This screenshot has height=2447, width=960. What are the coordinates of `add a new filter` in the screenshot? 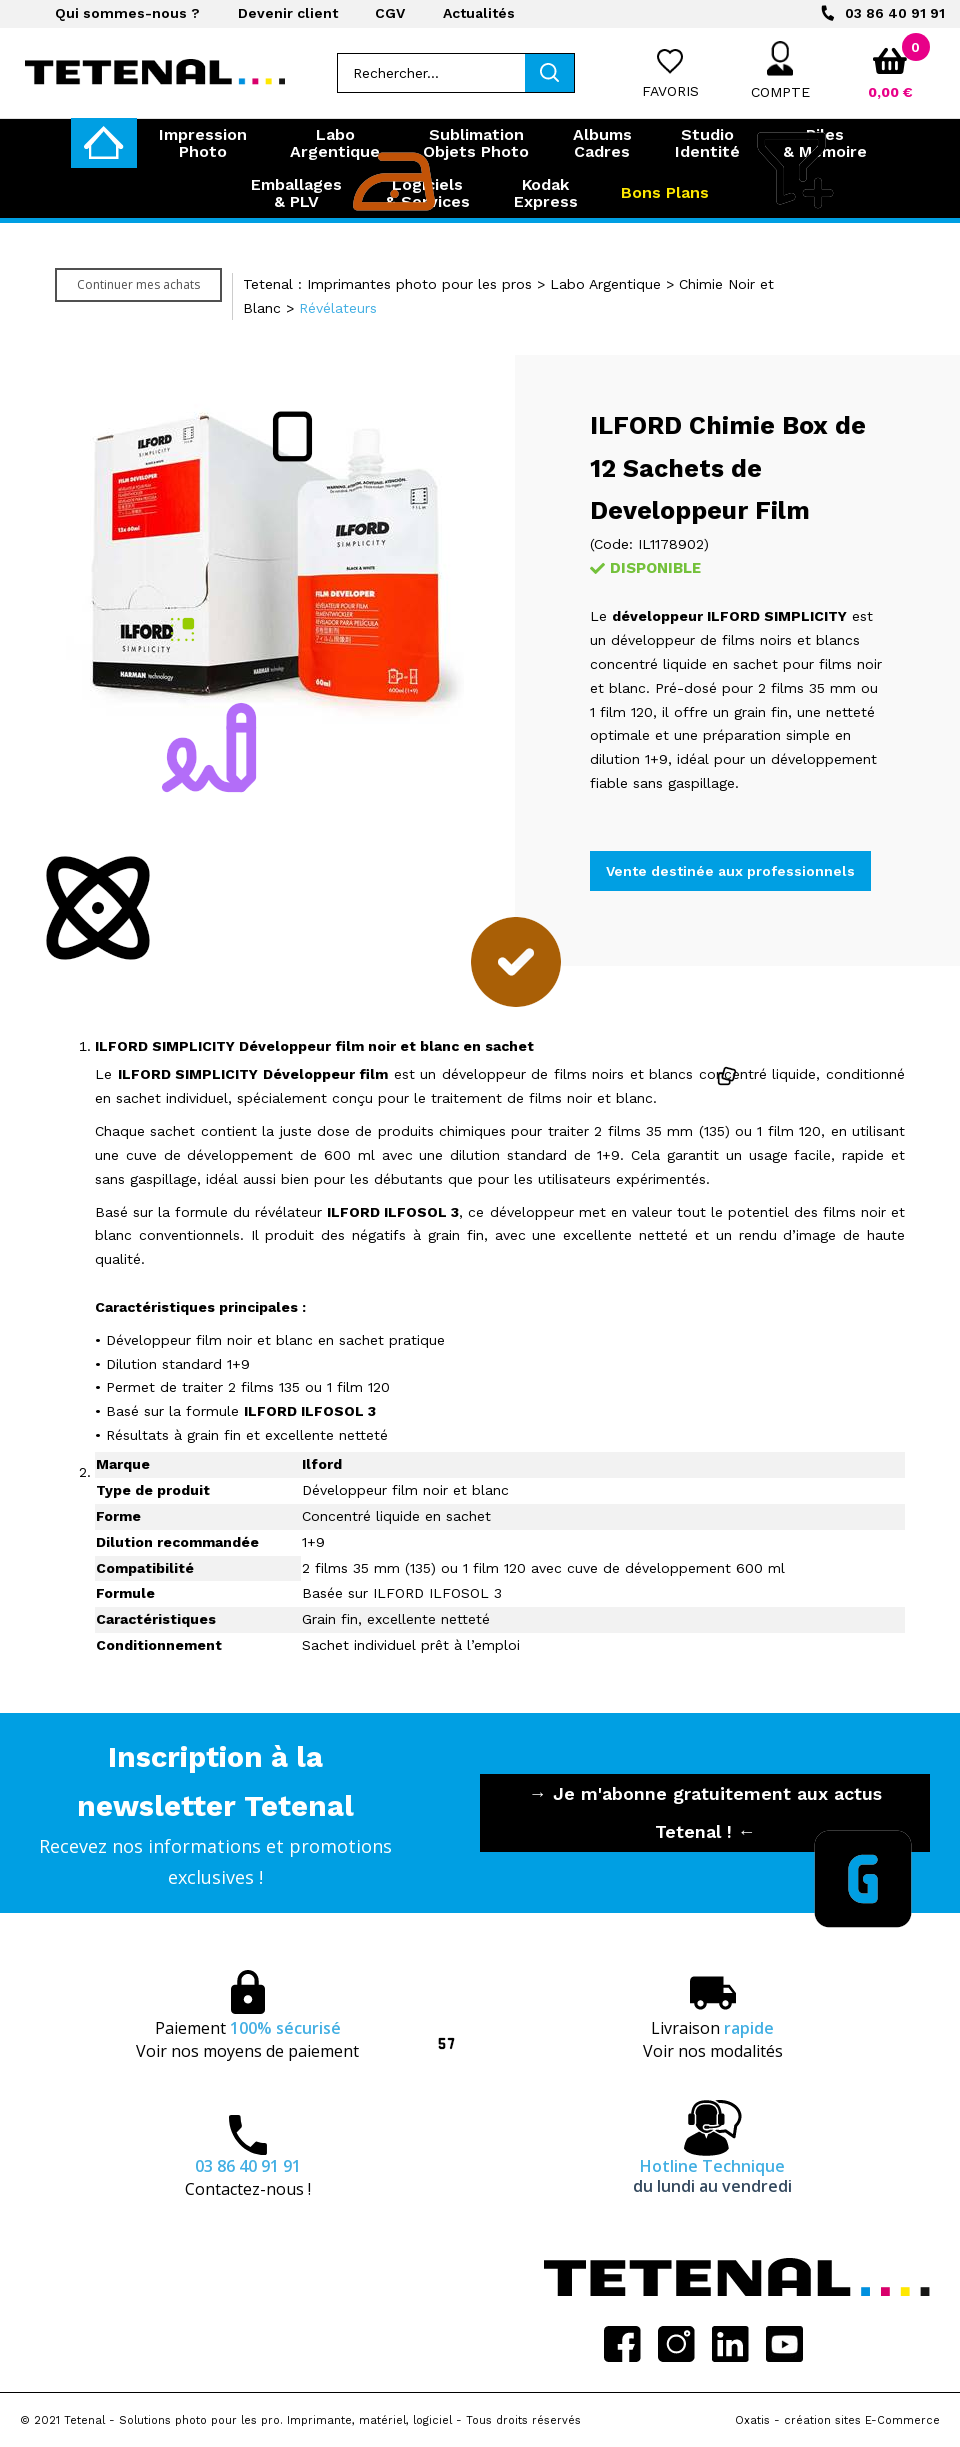 It's located at (791, 166).